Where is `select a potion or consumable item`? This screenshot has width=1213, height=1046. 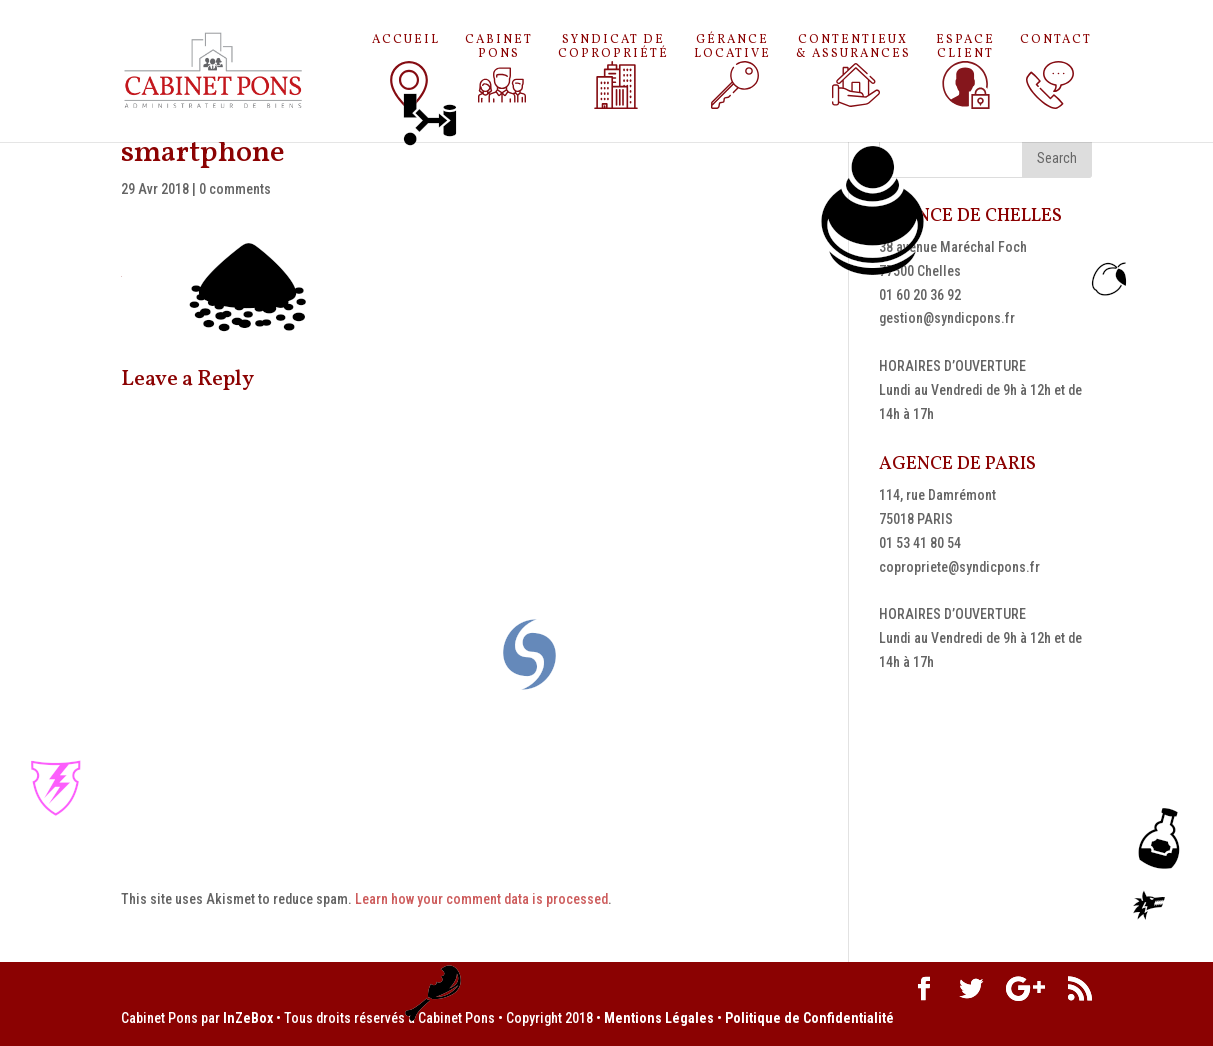 select a potion or consumable item is located at coordinates (1162, 838).